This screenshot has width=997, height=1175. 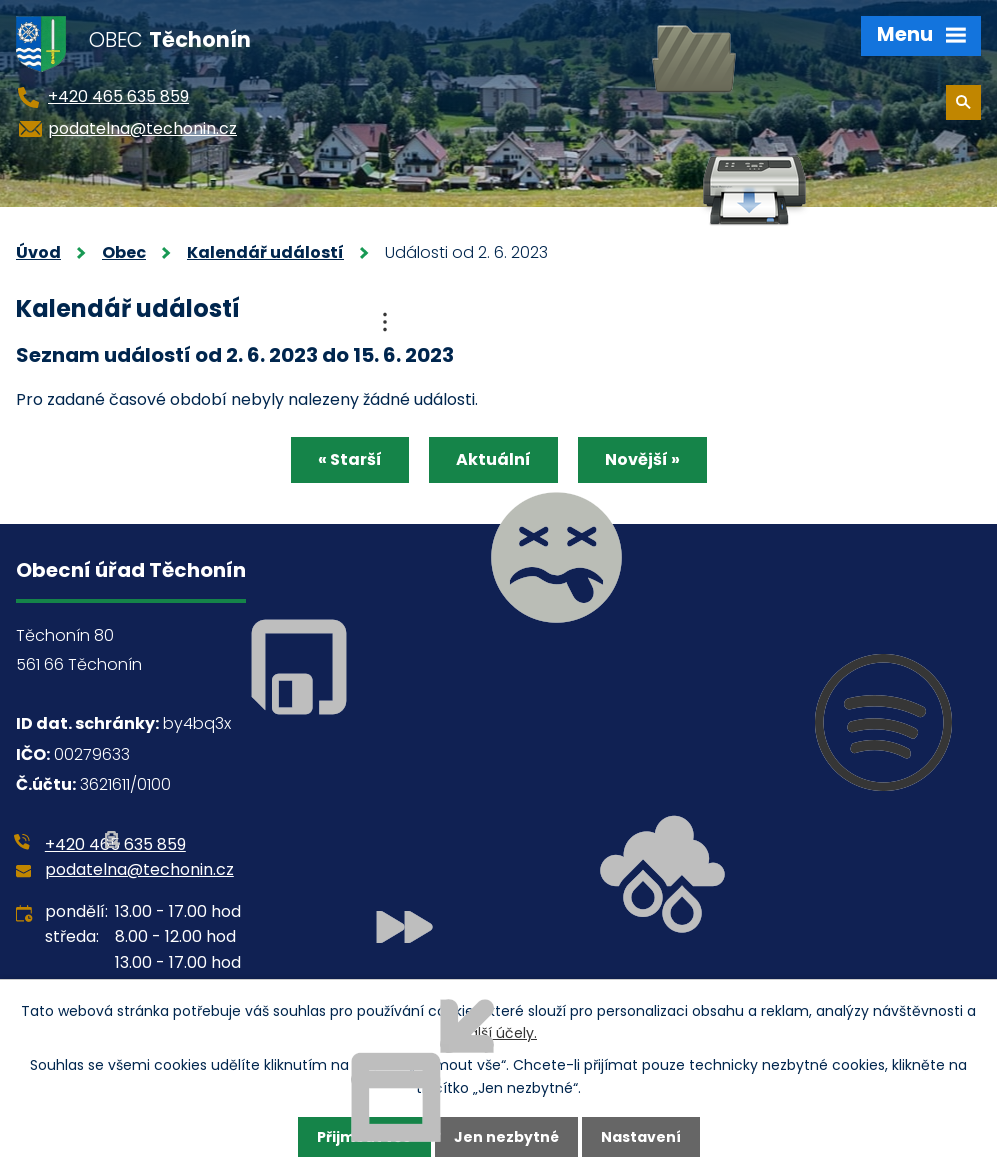 I want to click on indicates scattered showers or light rain conditions, so click(x=662, y=870).